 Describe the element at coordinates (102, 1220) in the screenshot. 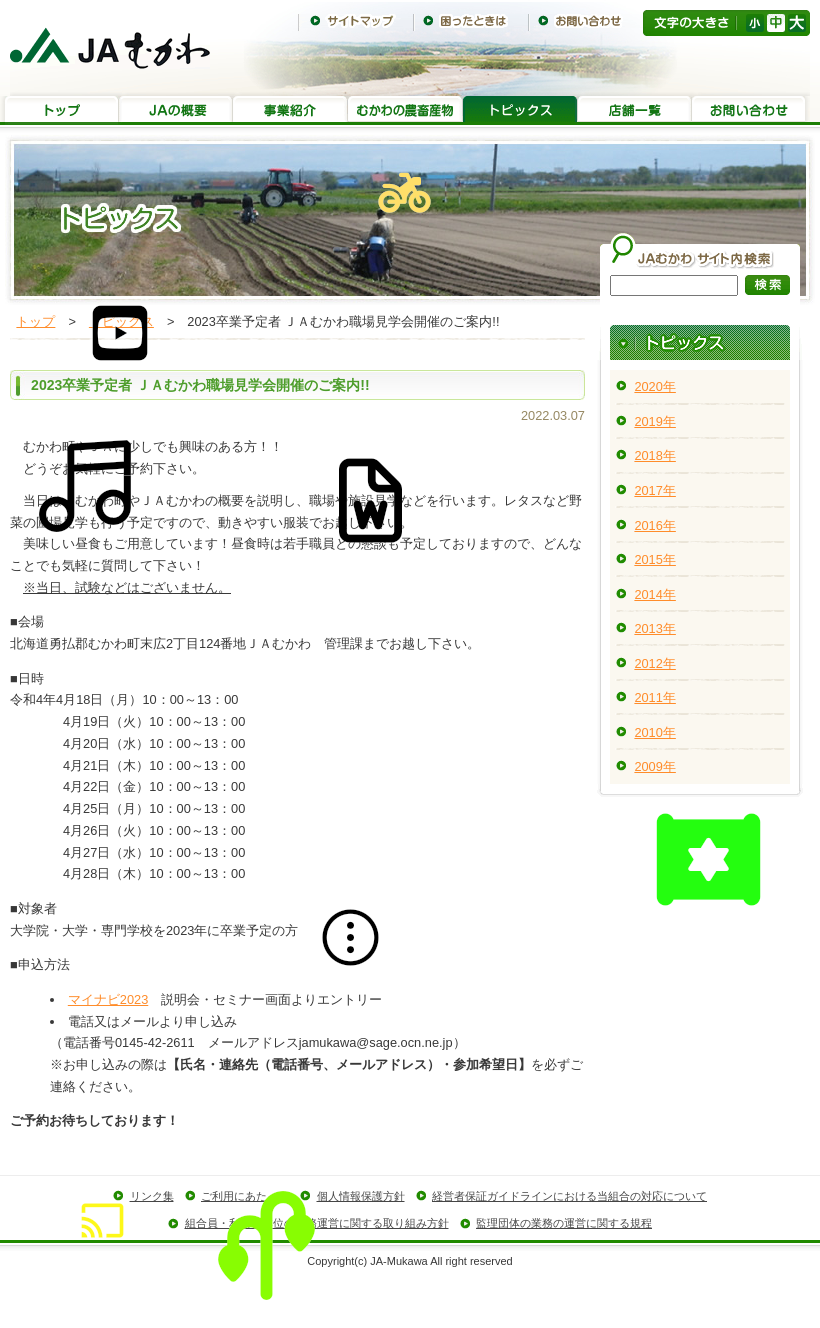

I see `cast media to a chromecast device` at that location.